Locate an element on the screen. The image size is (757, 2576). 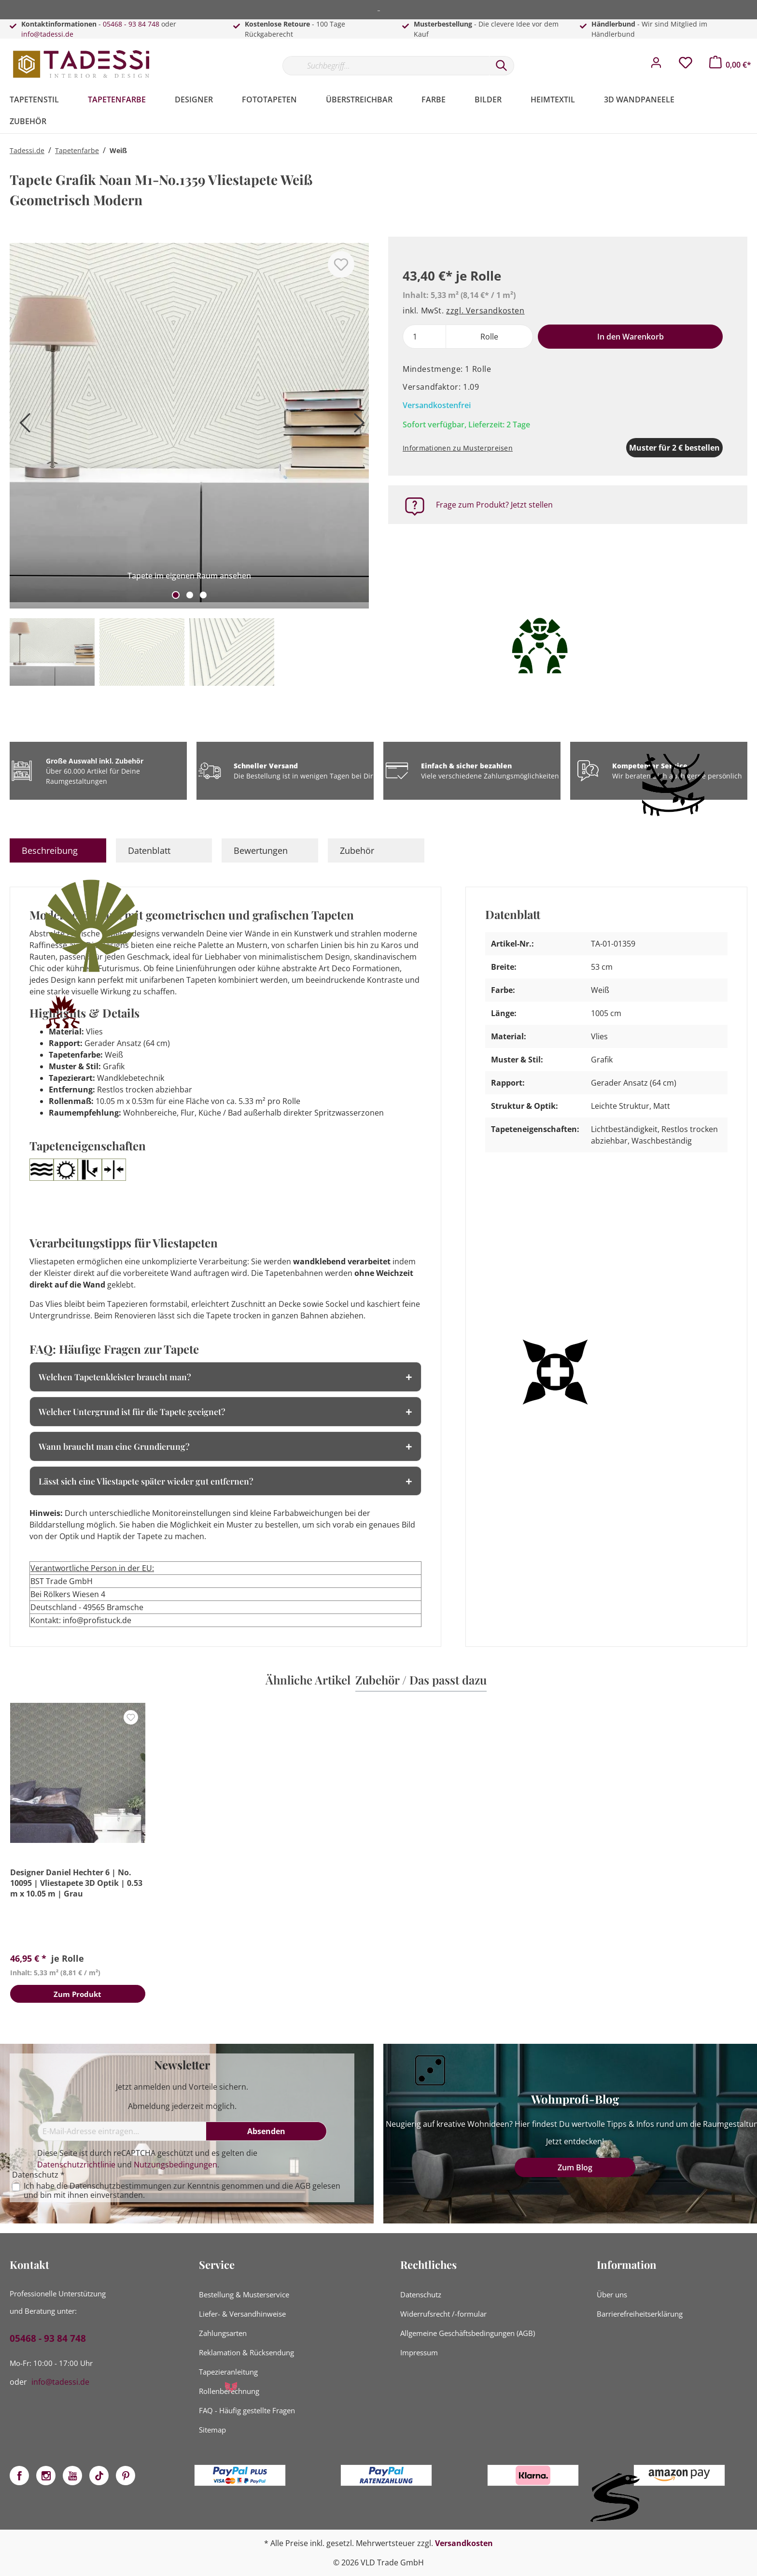
eel creature or fish type in a game inventory is located at coordinates (615, 2497).